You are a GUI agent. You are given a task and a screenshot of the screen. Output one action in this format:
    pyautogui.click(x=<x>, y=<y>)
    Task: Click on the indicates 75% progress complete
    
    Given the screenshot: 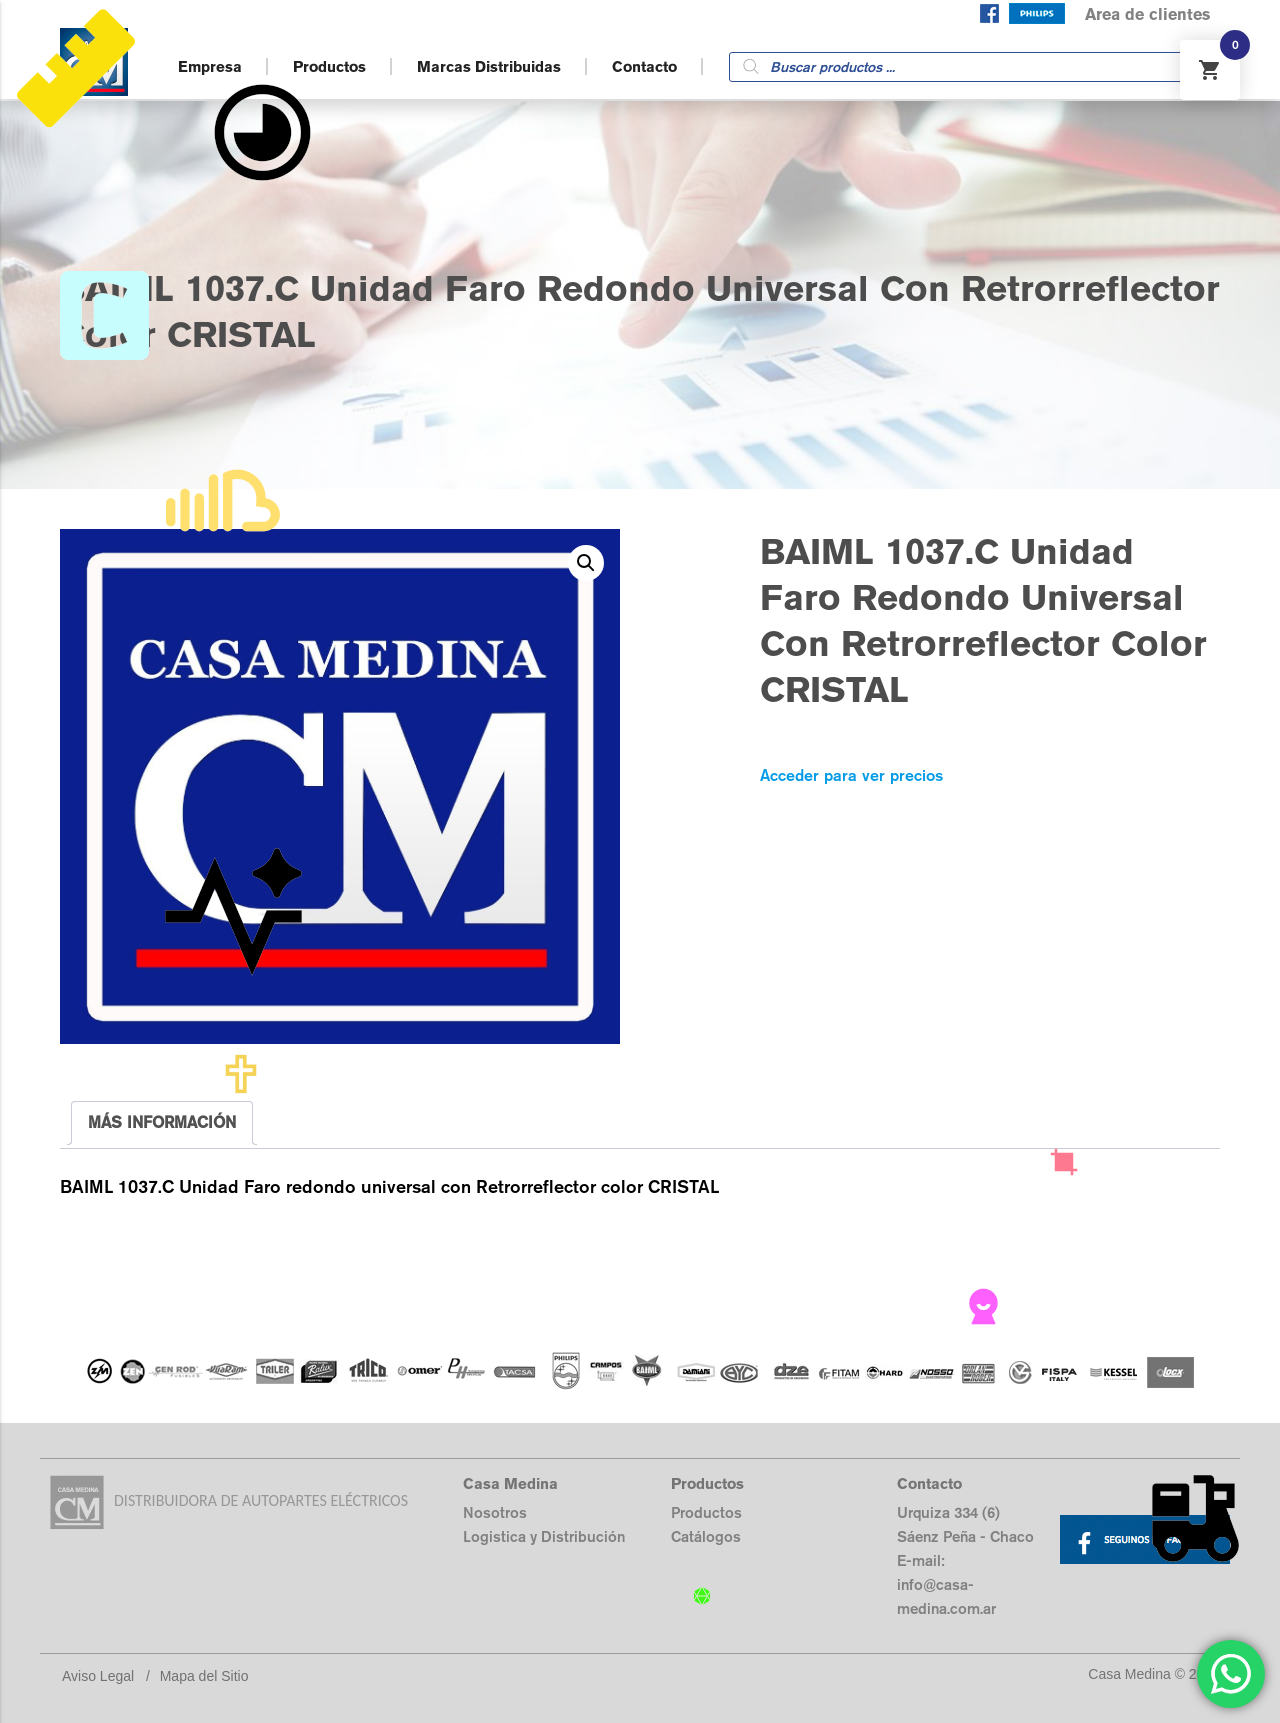 What is the action you would take?
    pyautogui.click(x=262, y=132)
    